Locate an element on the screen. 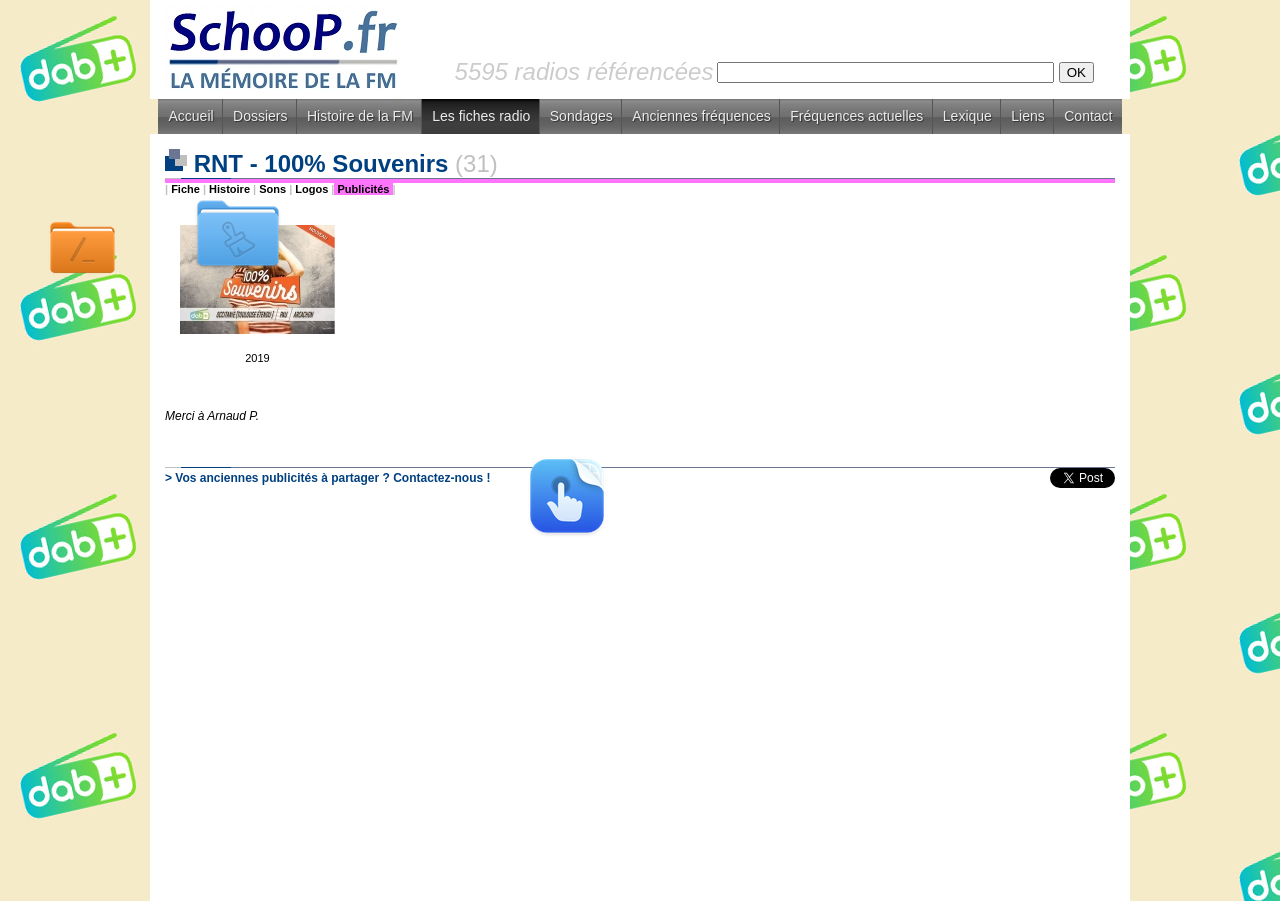  access the root directory is located at coordinates (82, 247).